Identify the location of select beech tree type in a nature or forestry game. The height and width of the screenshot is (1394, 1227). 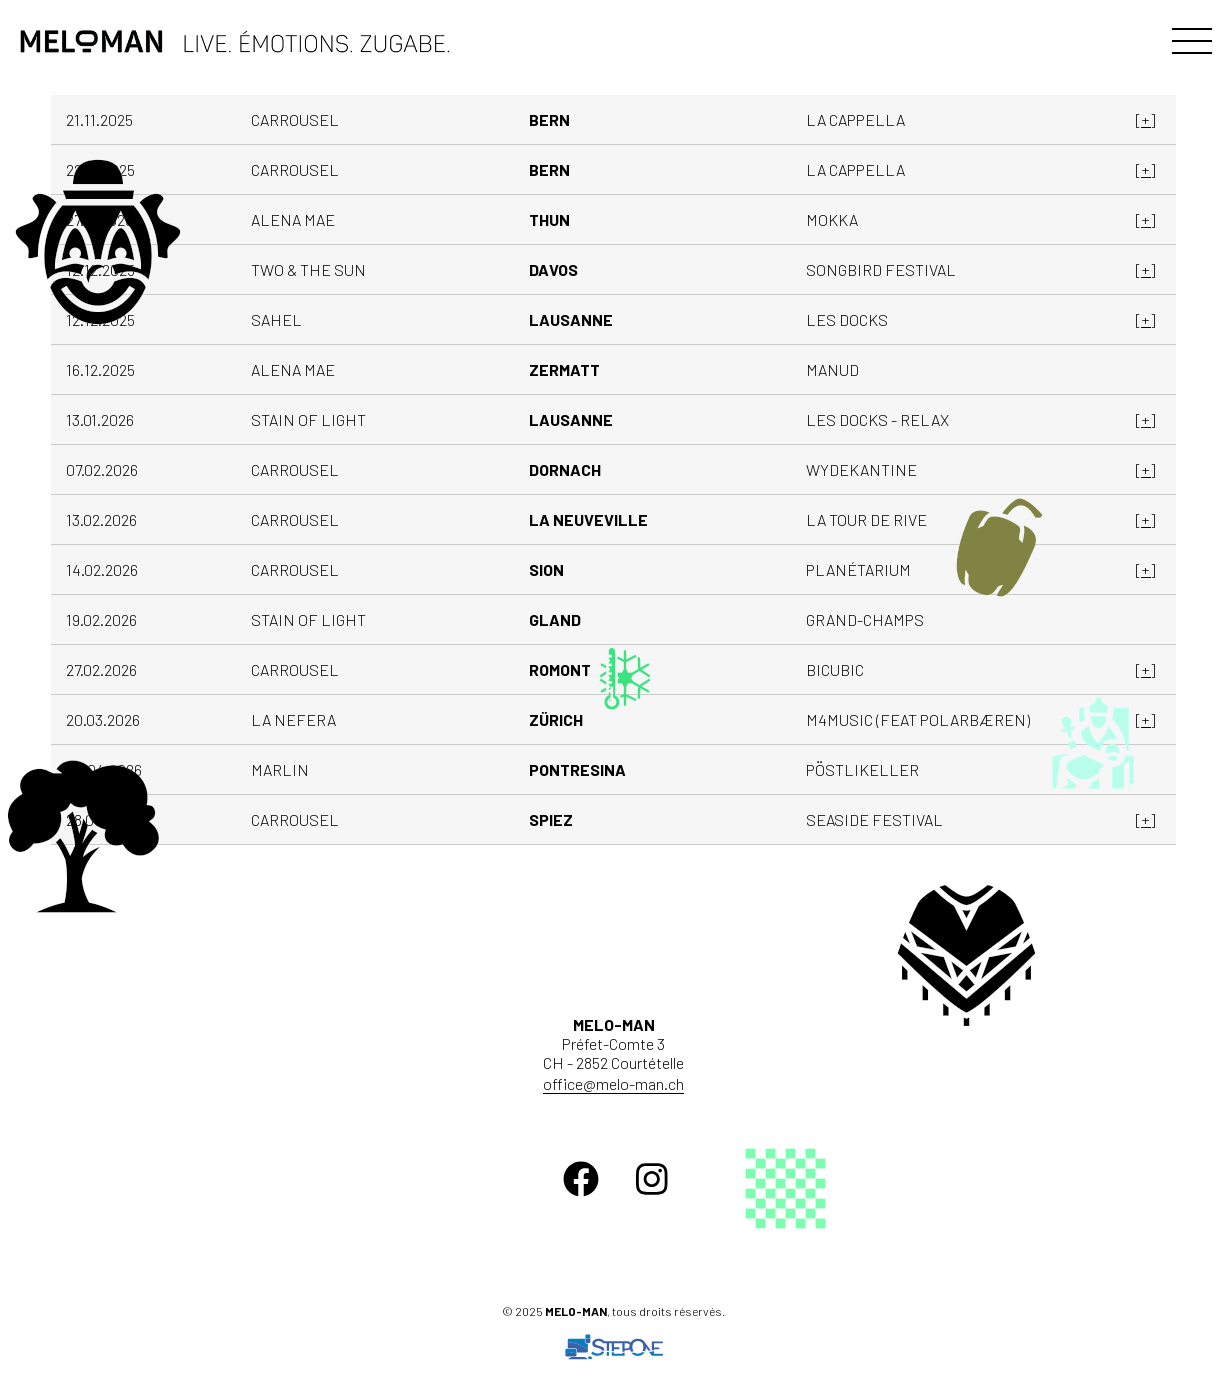
(83, 835).